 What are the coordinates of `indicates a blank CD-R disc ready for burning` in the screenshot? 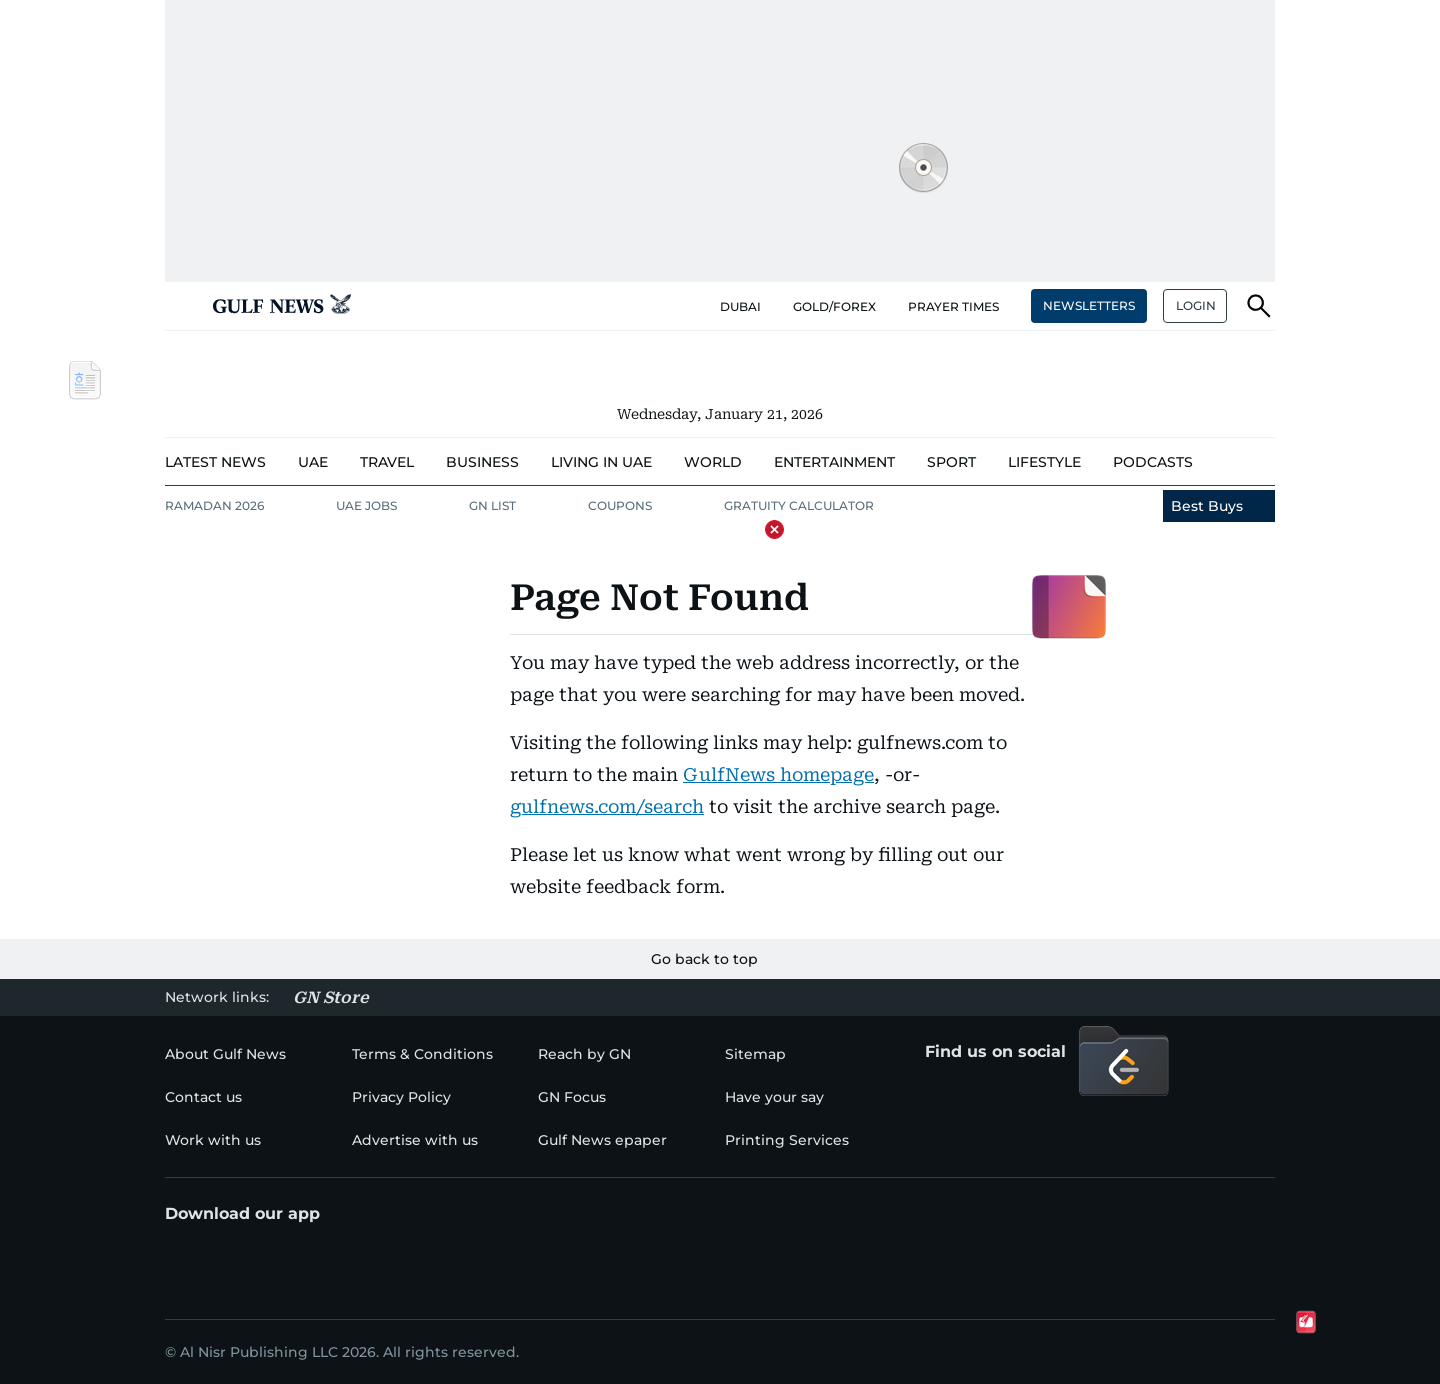 It's located at (923, 167).